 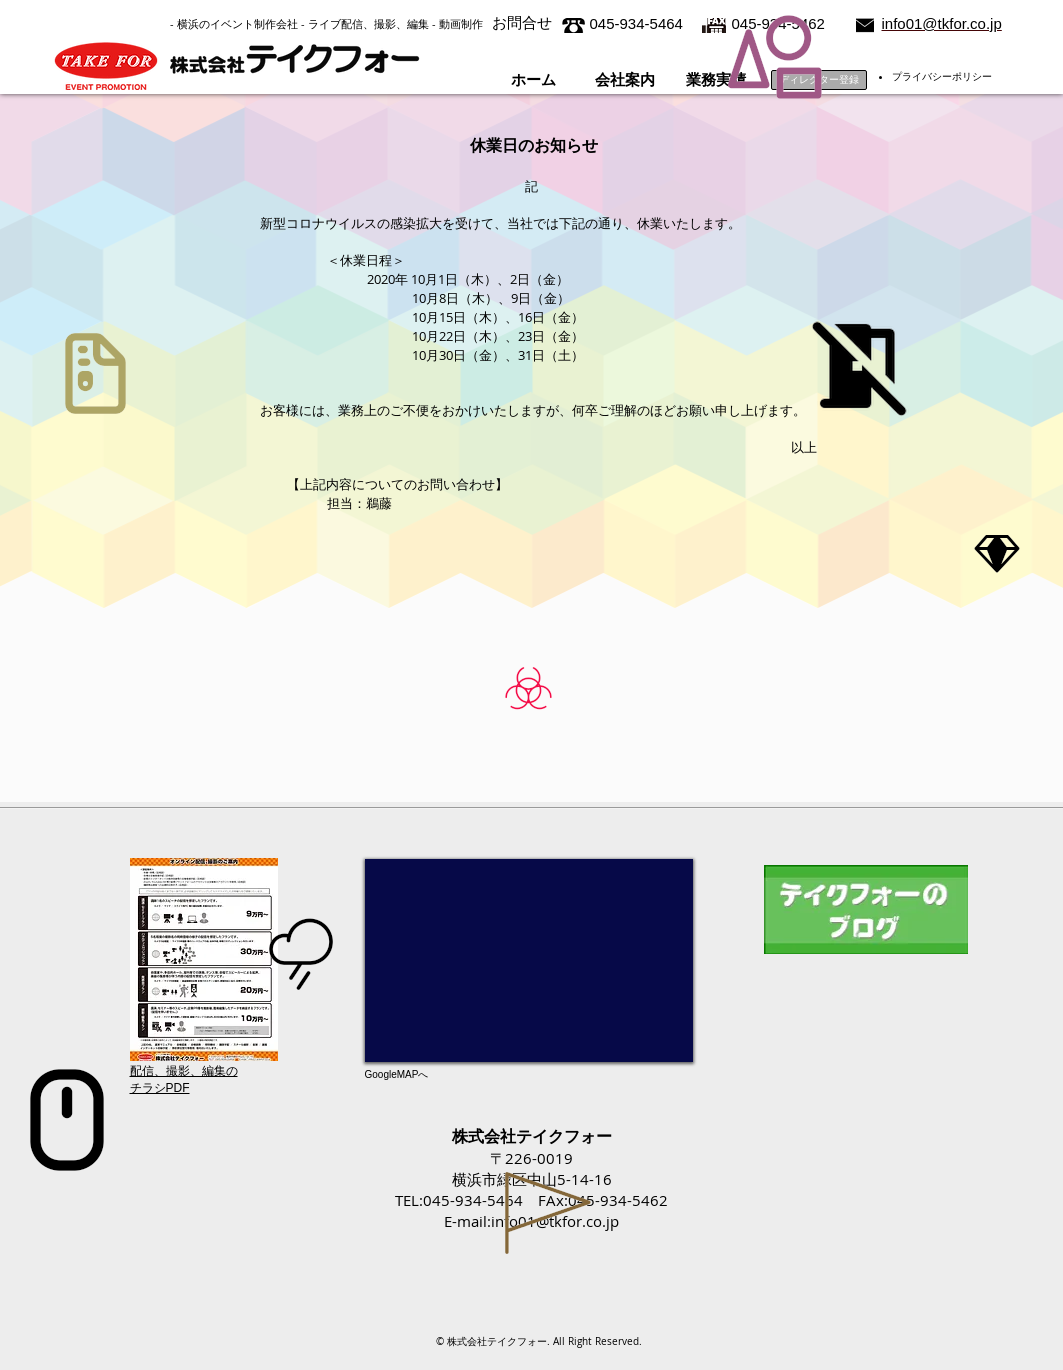 I want to click on no meeting room available, so click(x=862, y=366).